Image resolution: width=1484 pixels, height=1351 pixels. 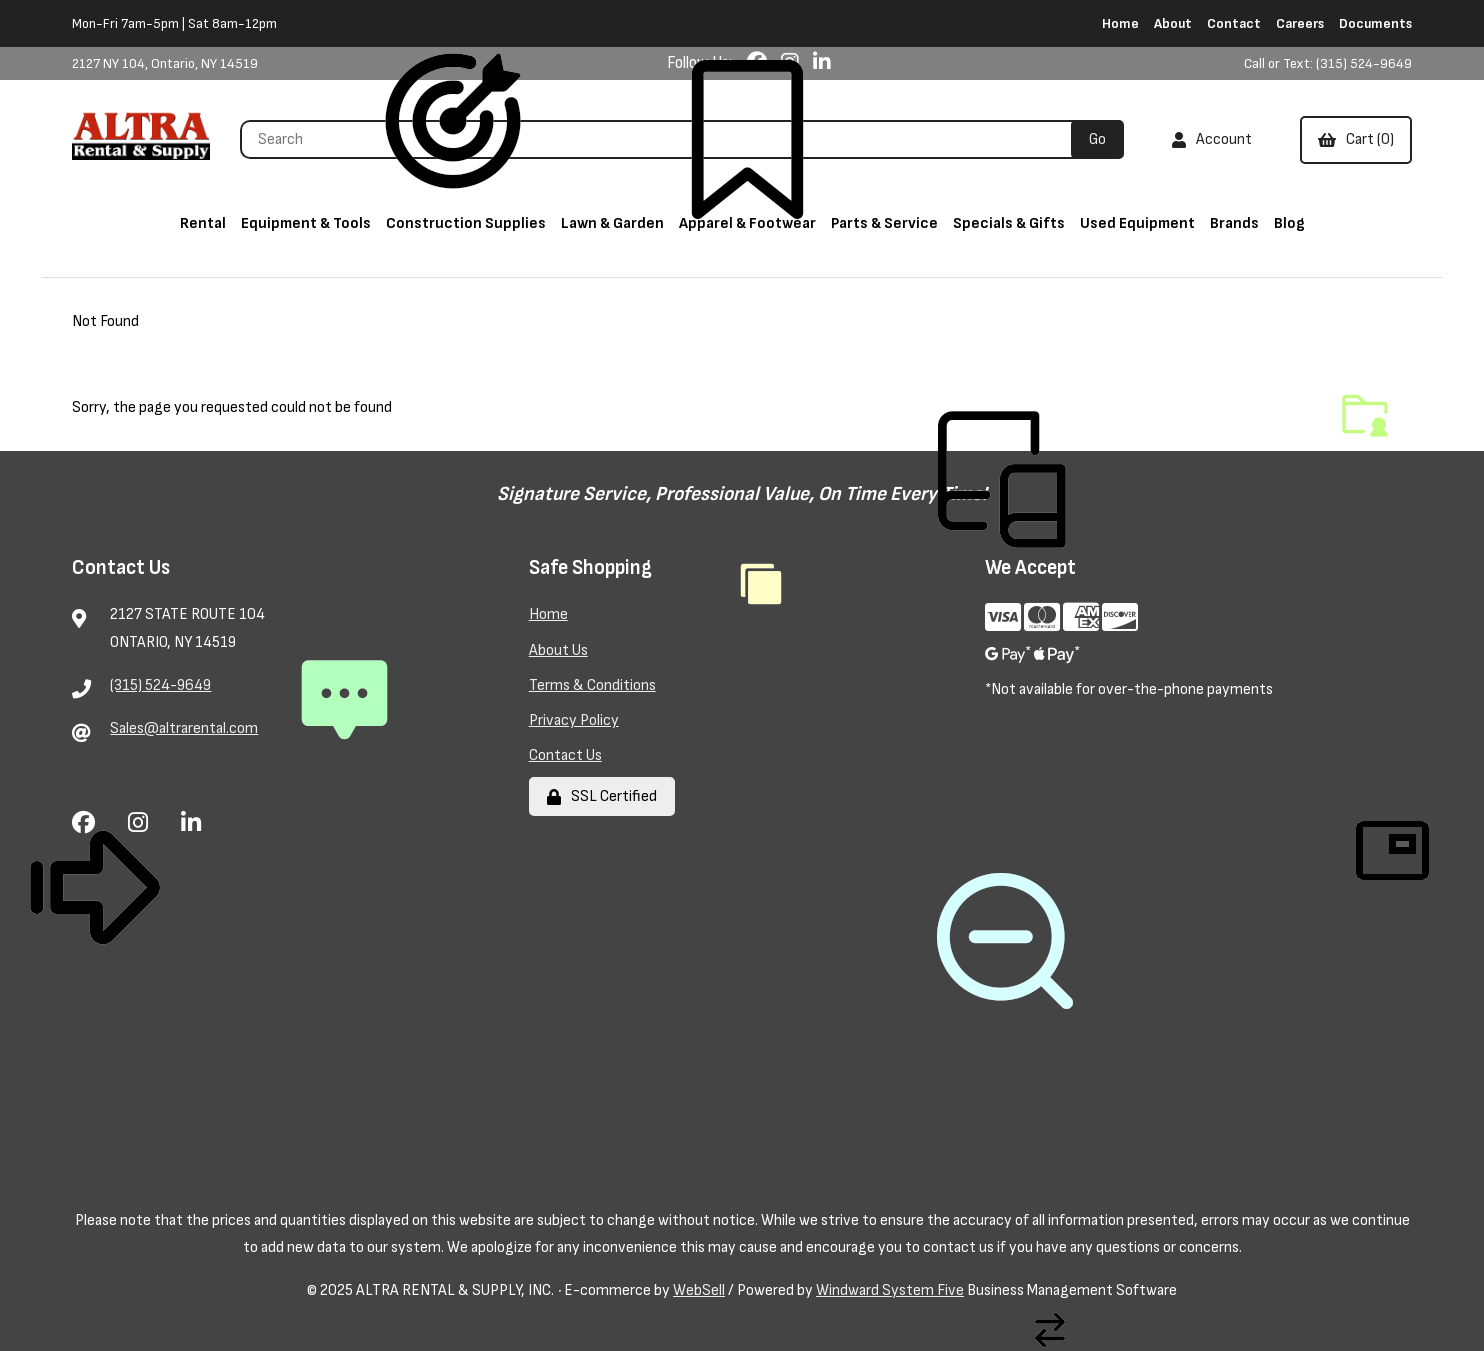 I want to click on clone or duplicate a repository, so click(x=997, y=479).